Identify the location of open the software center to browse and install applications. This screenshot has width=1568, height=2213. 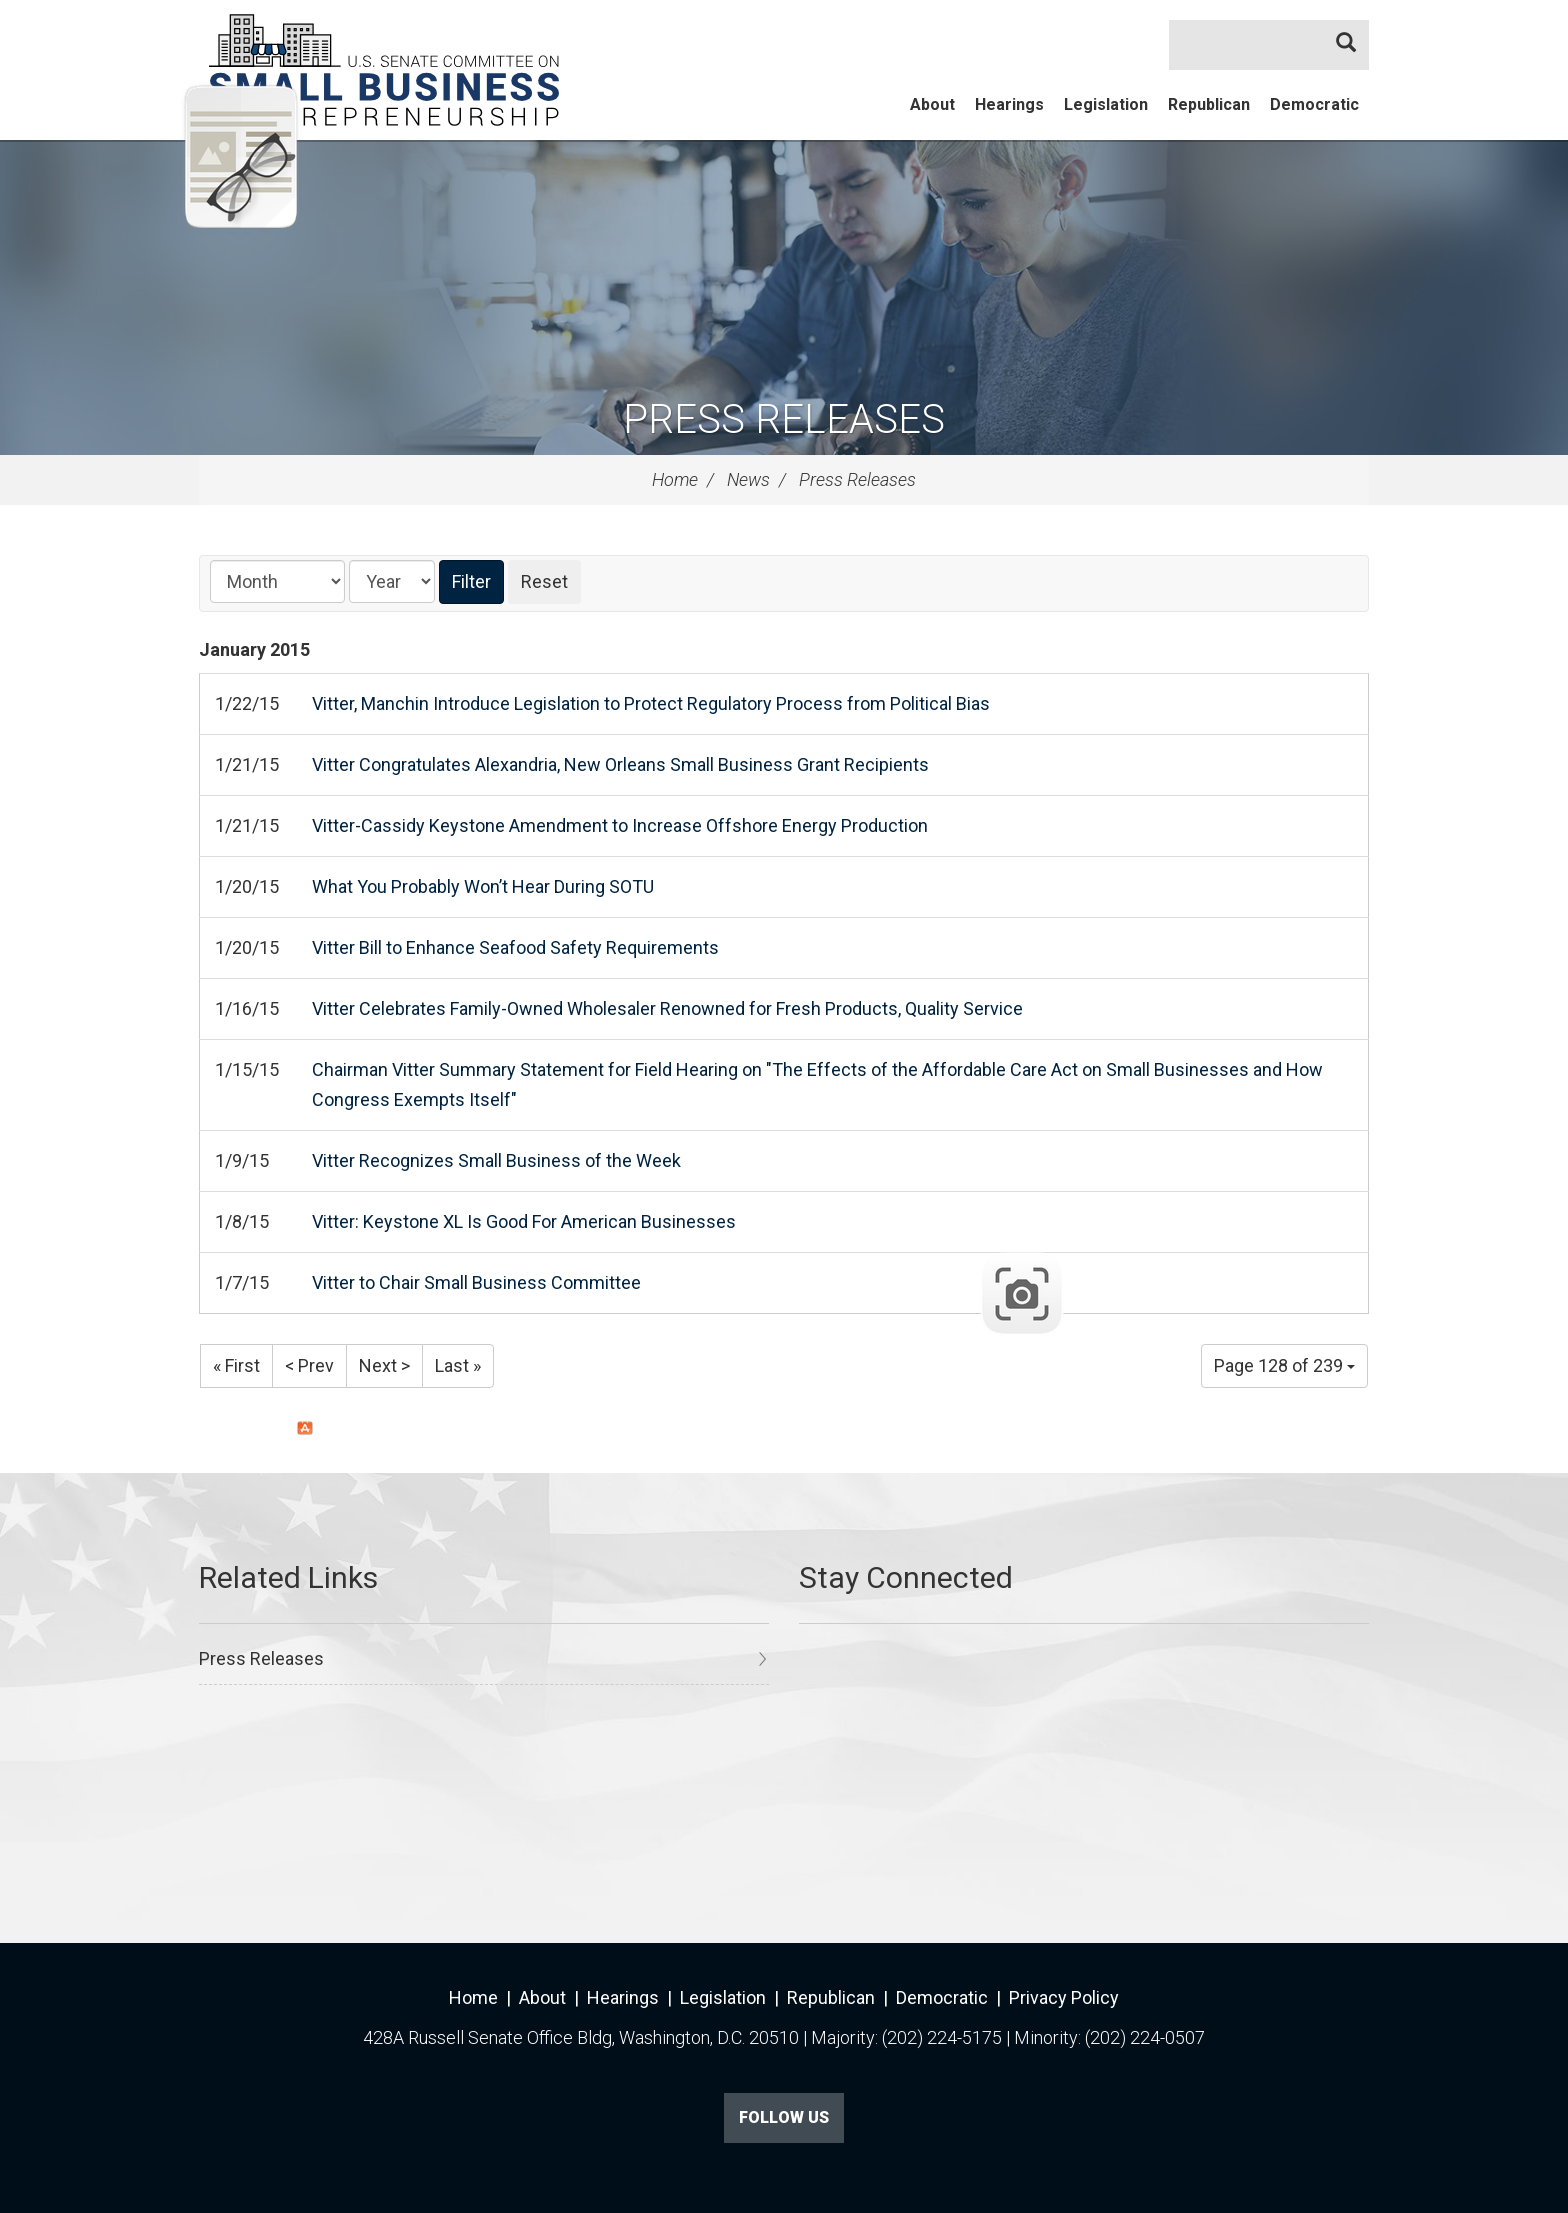
(305, 1428).